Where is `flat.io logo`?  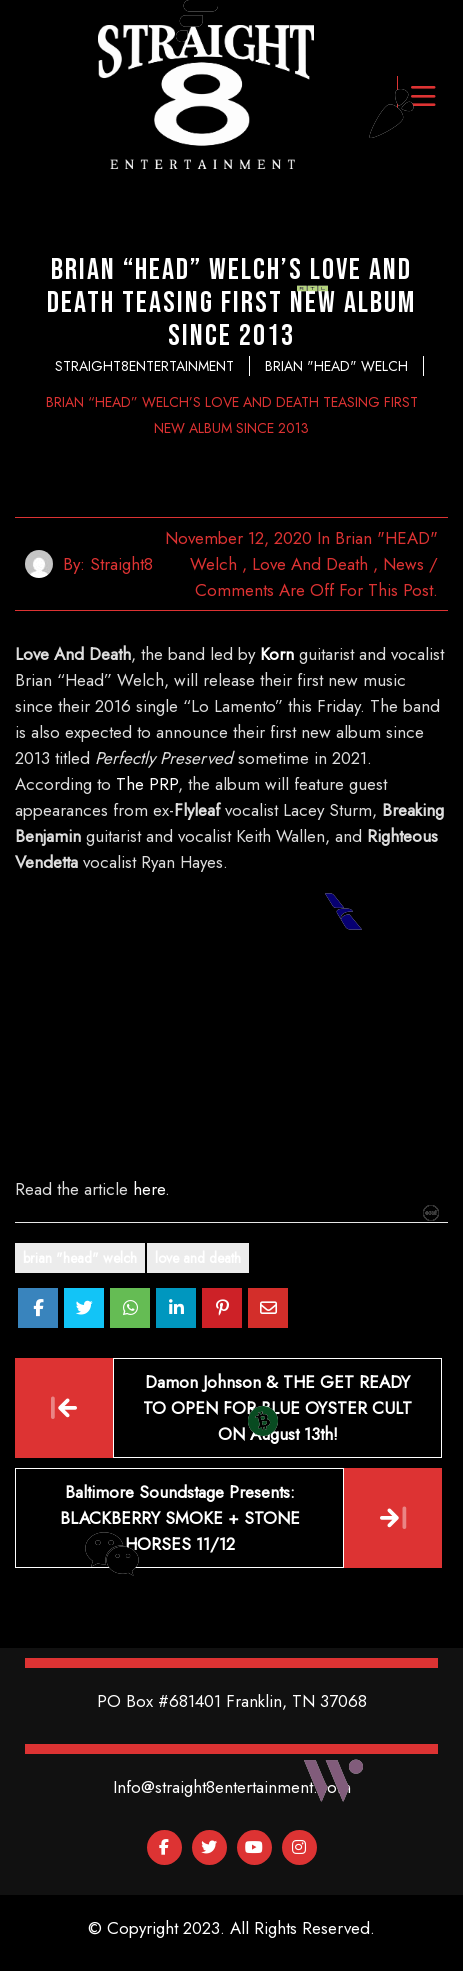 flat.io logo is located at coordinates (197, 21).